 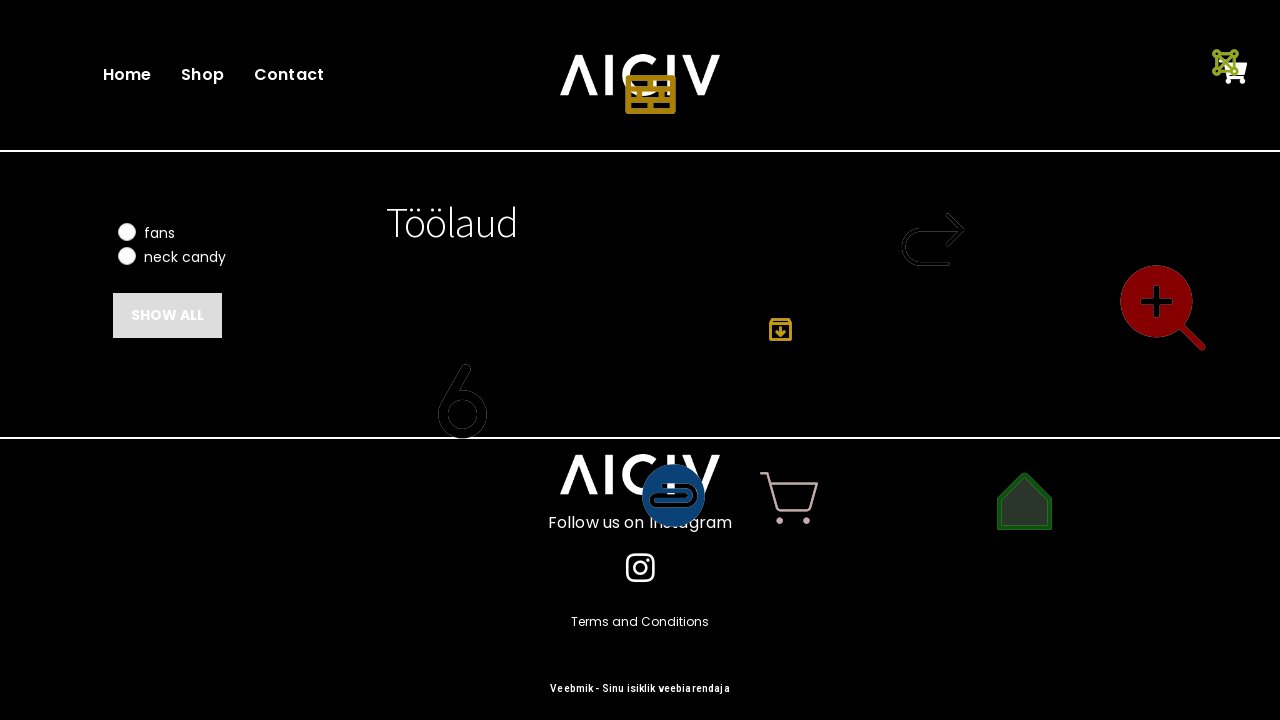 What do you see at coordinates (1163, 308) in the screenshot?
I see `zoom in on content` at bounding box center [1163, 308].